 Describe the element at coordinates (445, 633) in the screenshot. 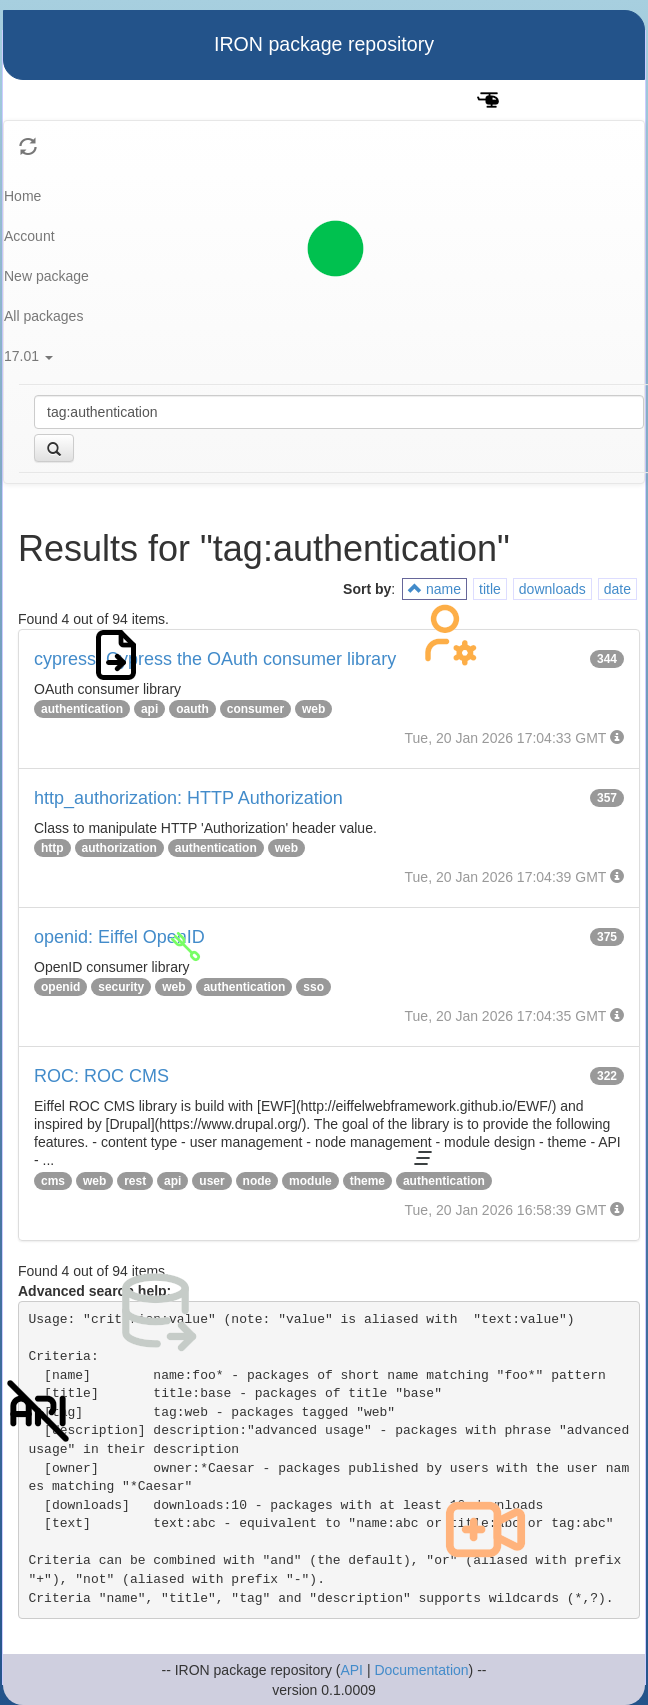

I see `access user settings or preferences` at that location.